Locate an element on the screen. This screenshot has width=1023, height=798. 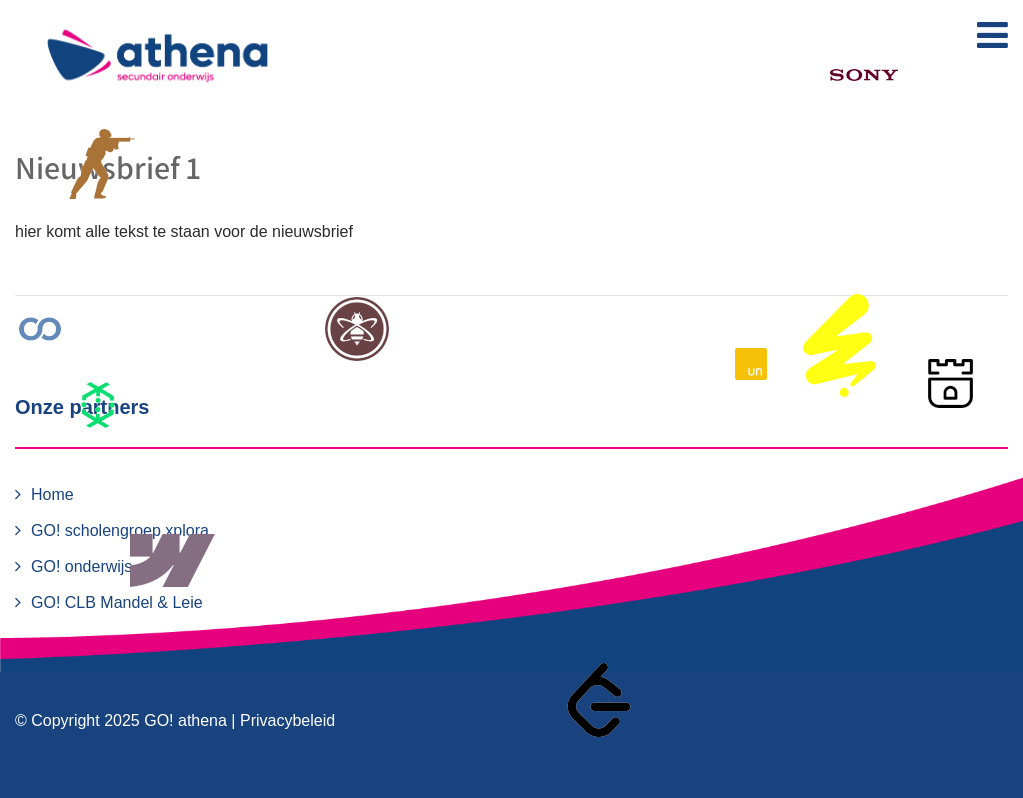
visit envato marketplace is located at coordinates (839, 345).